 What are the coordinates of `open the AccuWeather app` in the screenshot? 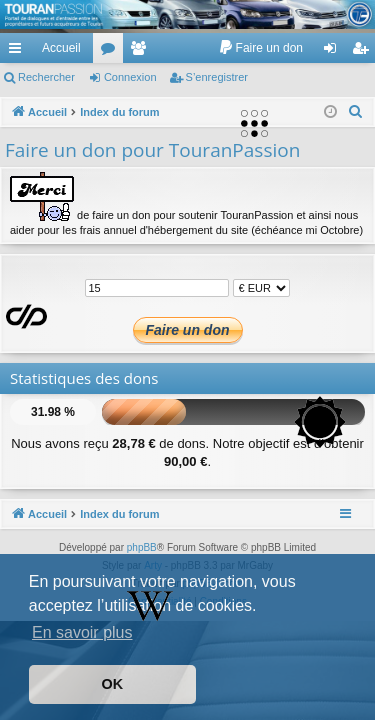 It's located at (320, 422).